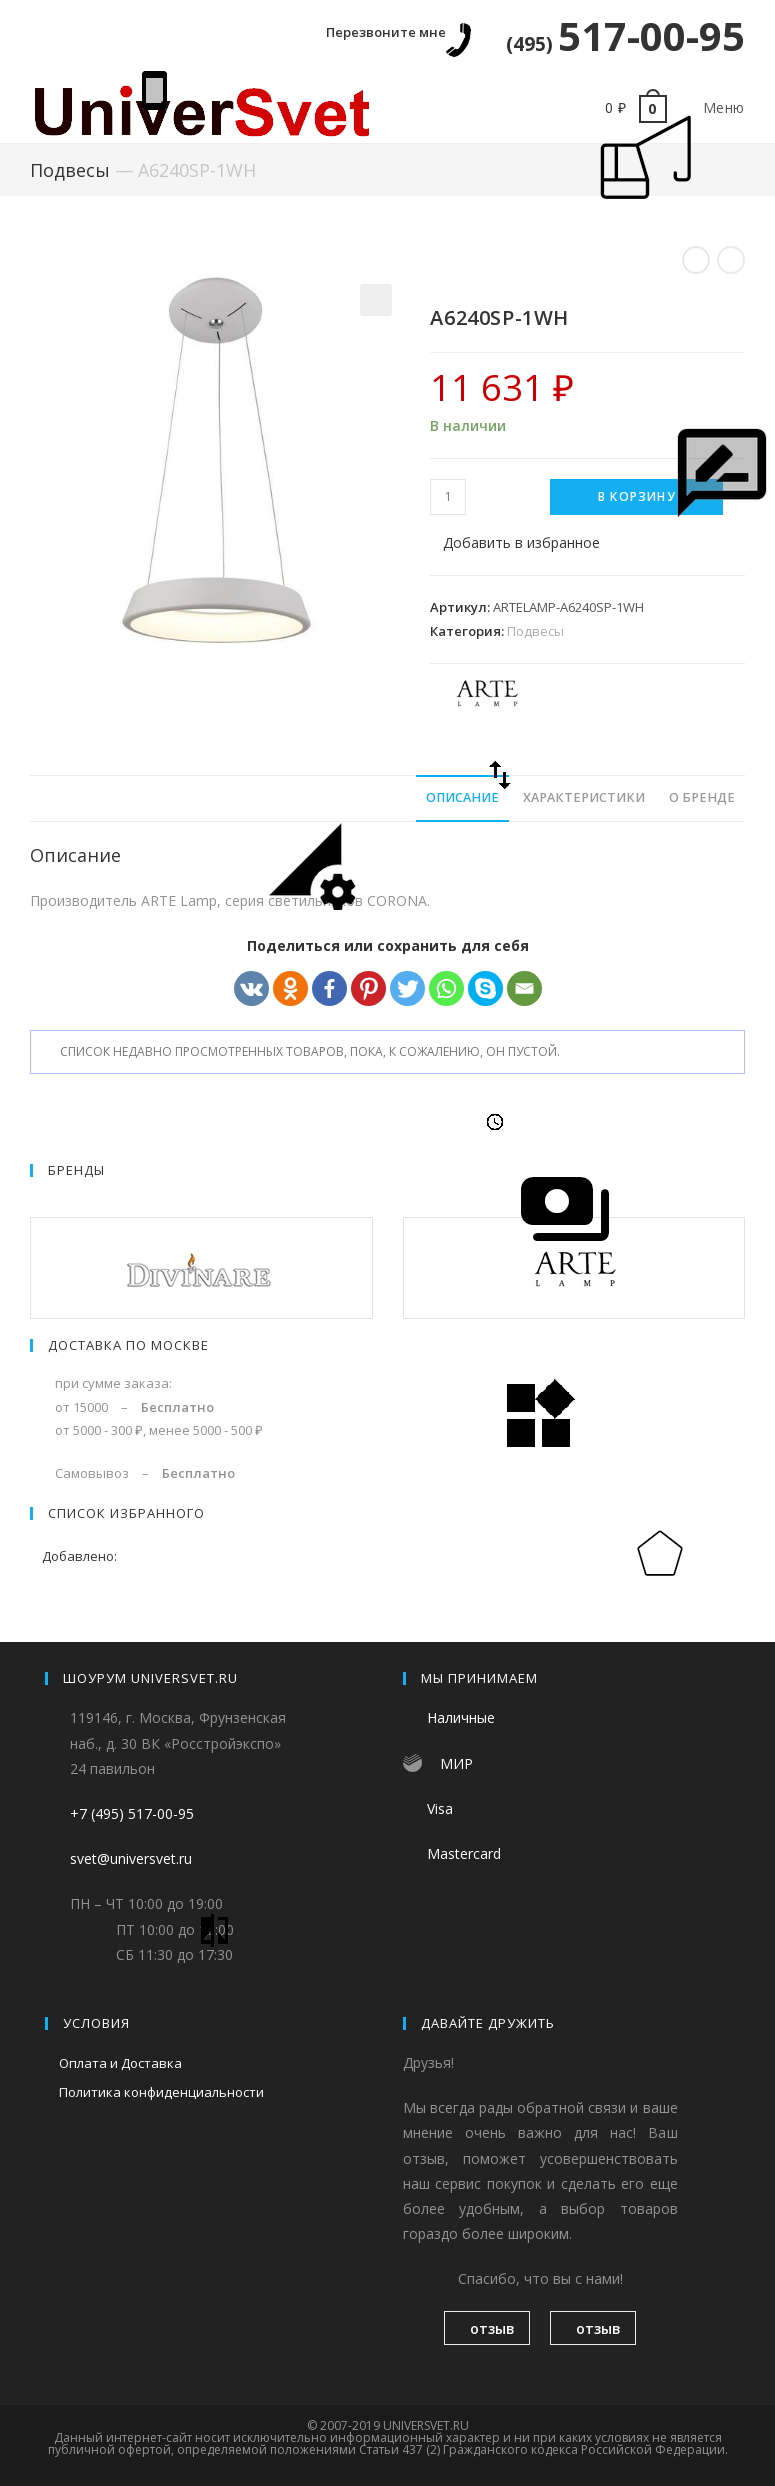  What do you see at coordinates (312, 866) in the screenshot?
I see `access mobile data settings` at bounding box center [312, 866].